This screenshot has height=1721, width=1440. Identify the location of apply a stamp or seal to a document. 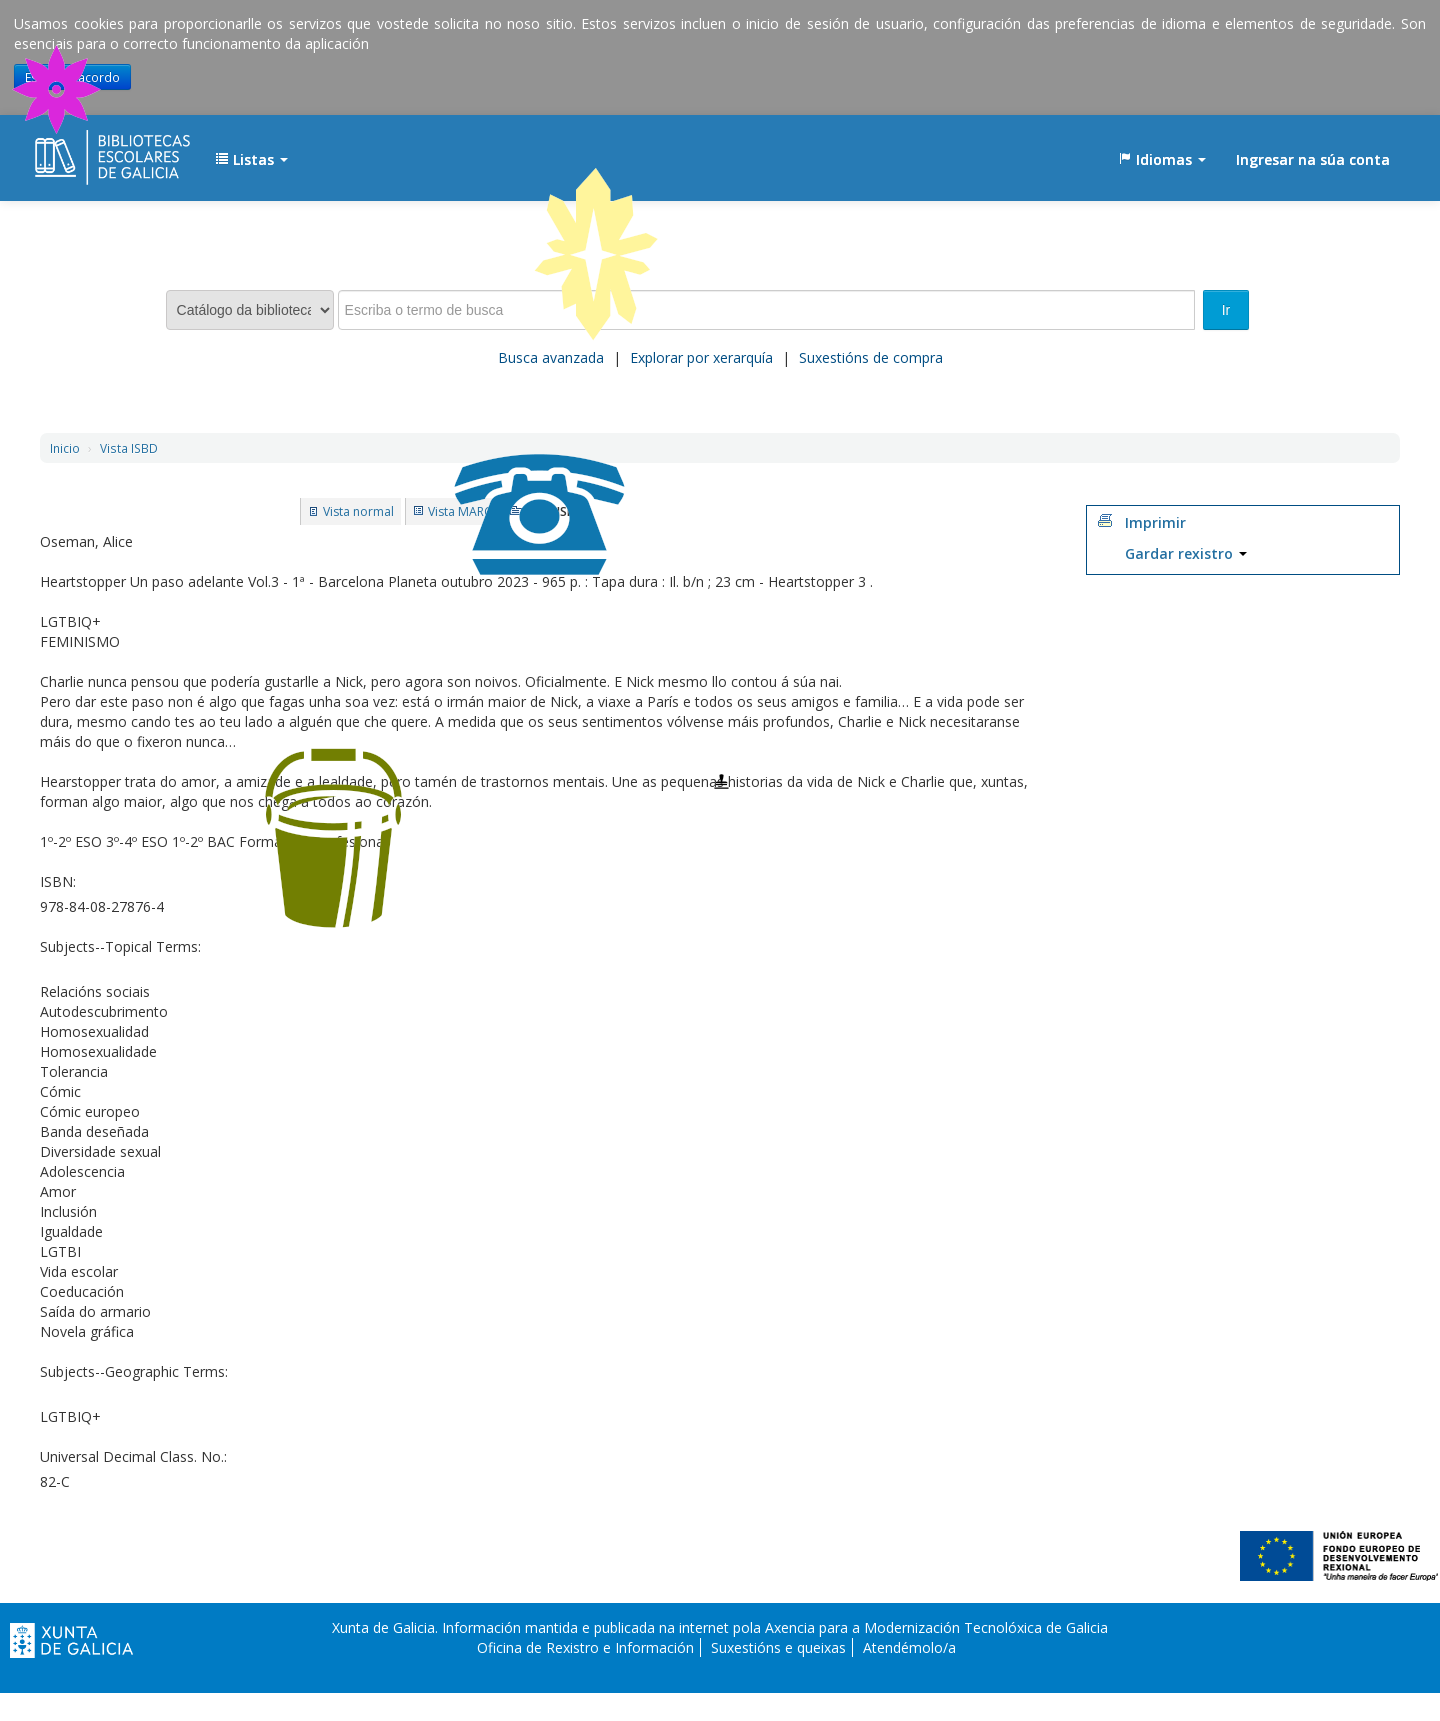
(721, 781).